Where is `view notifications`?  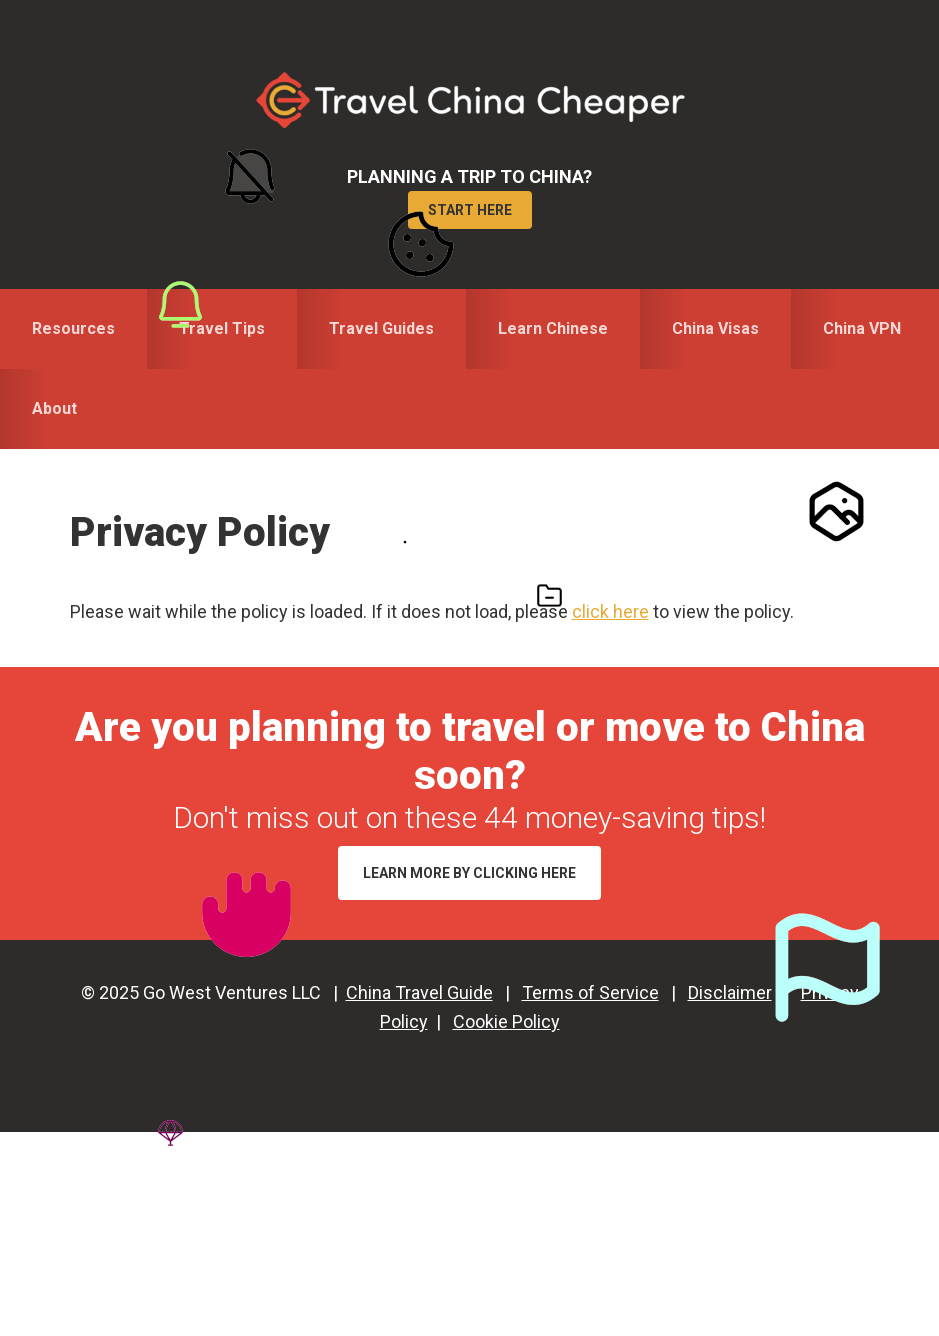
view notifications is located at coordinates (180, 304).